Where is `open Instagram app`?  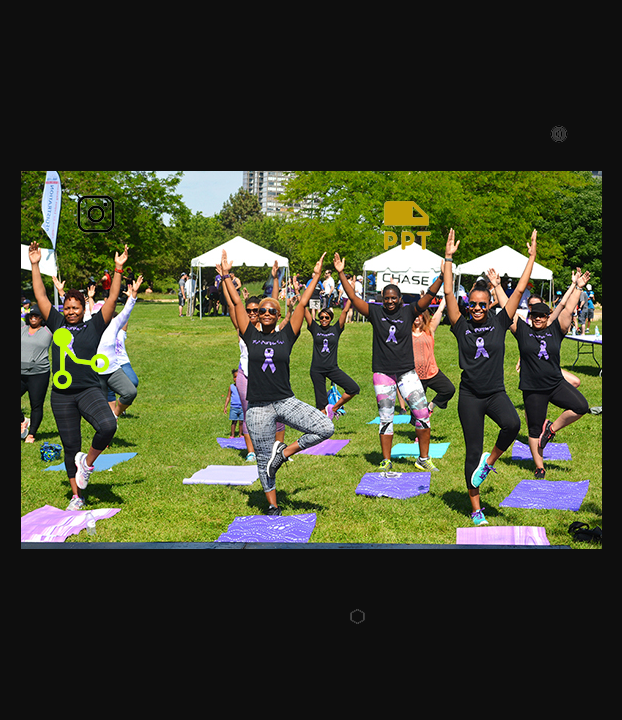
open Instagram app is located at coordinates (96, 214).